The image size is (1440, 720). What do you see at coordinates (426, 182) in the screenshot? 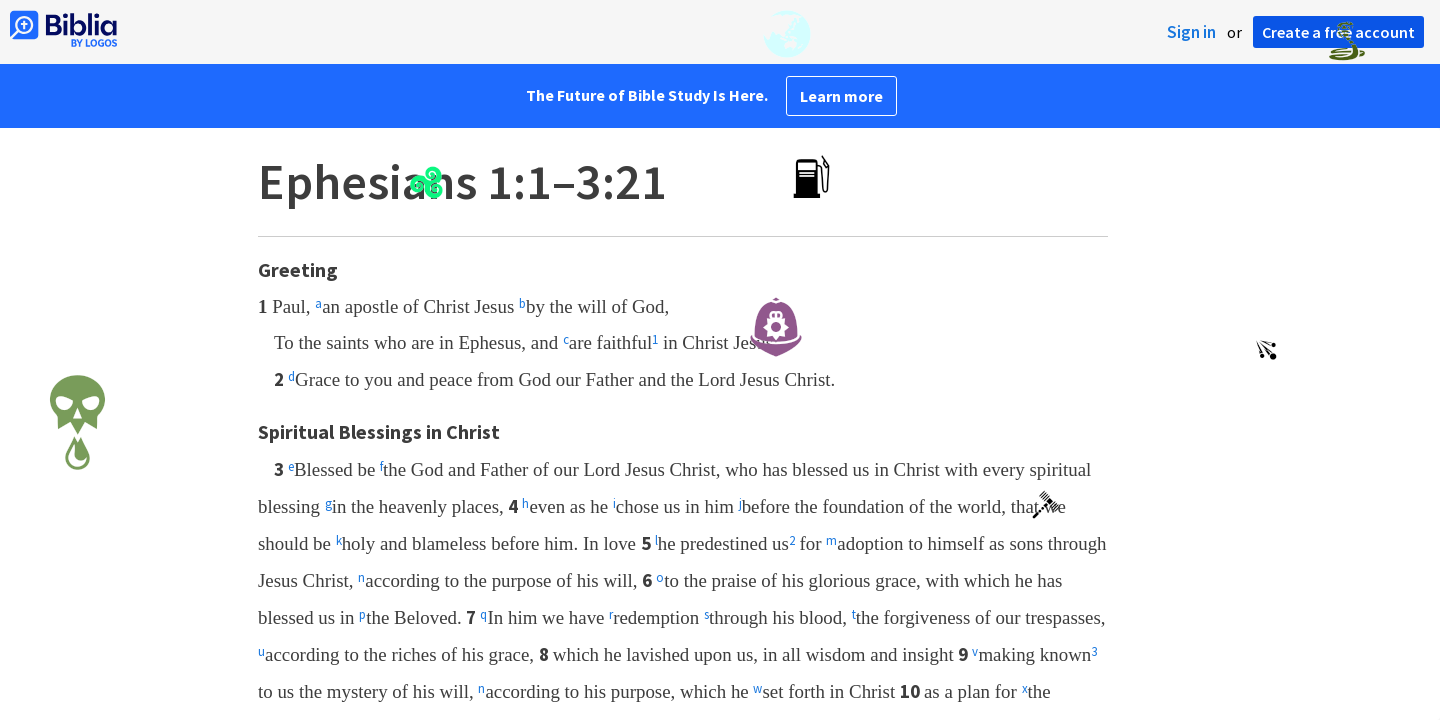
I see `decorative celtic or triskele symbol element` at bounding box center [426, 182].